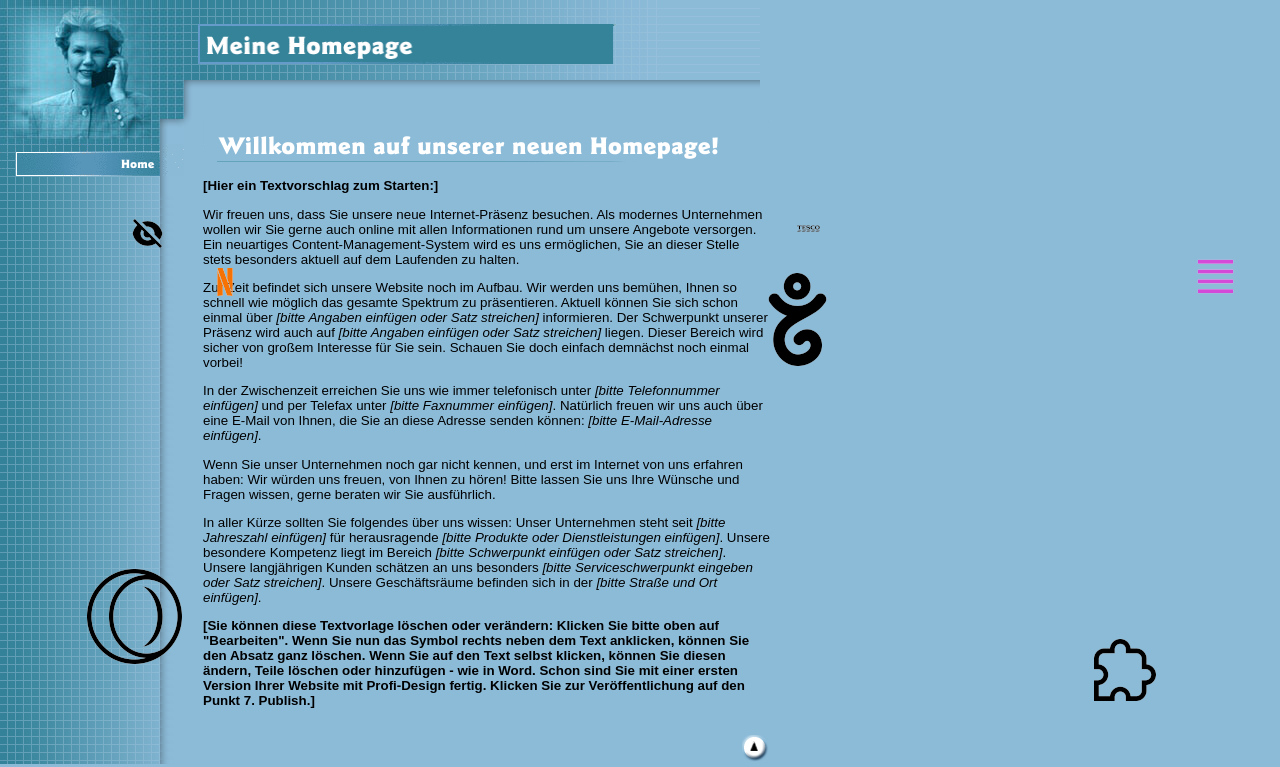 The height and width of the screenshot is (767, 1280). I want to click on open Opera GX browser, so click(134, 616).